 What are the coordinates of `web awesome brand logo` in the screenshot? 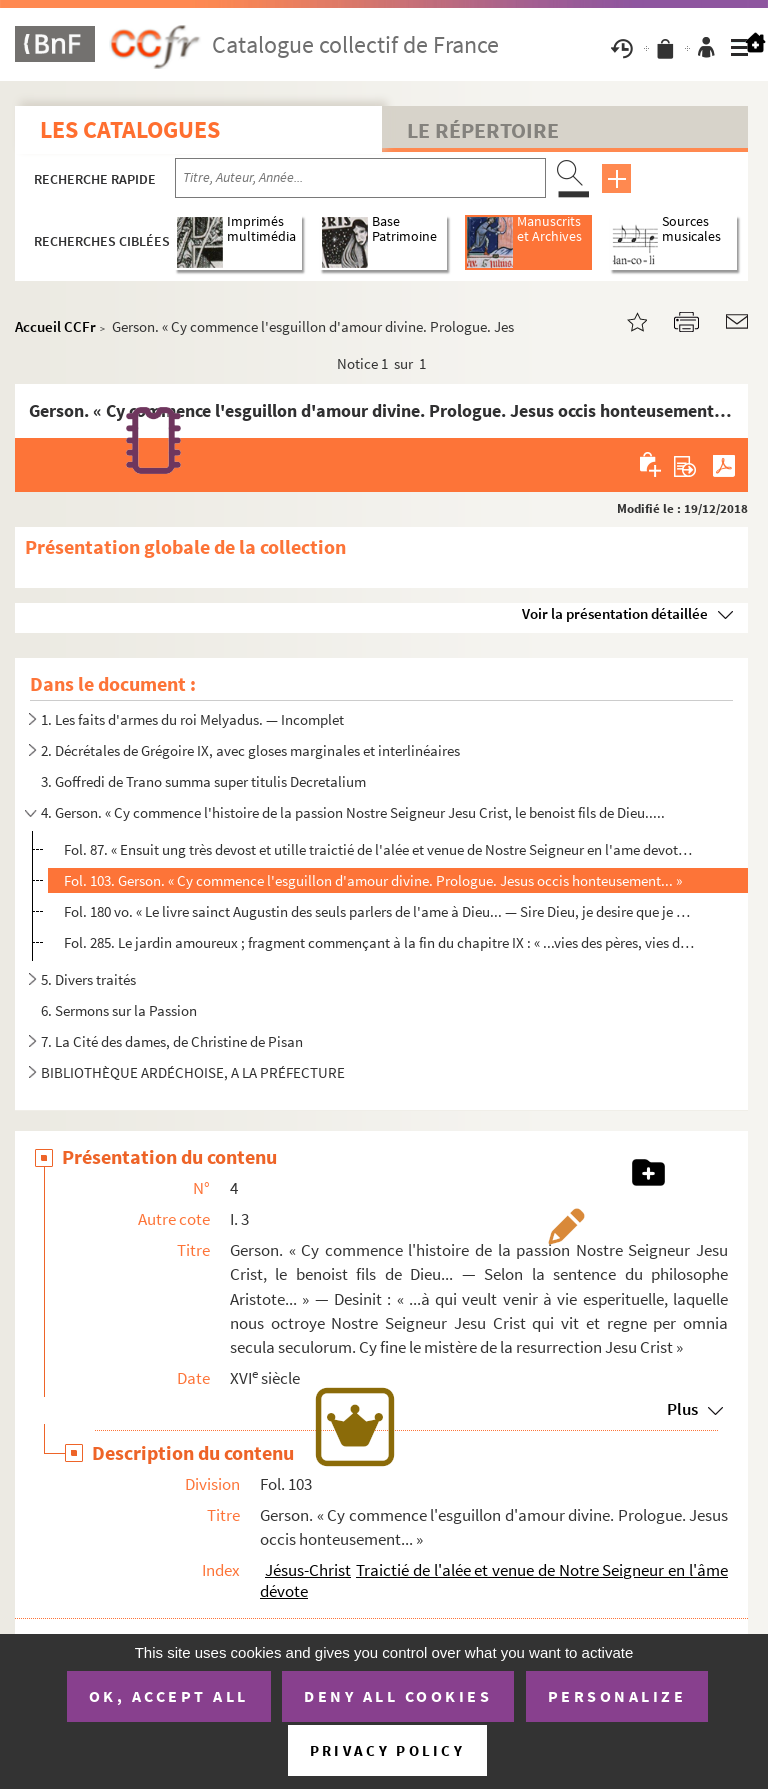 It's located at (355, 1427).